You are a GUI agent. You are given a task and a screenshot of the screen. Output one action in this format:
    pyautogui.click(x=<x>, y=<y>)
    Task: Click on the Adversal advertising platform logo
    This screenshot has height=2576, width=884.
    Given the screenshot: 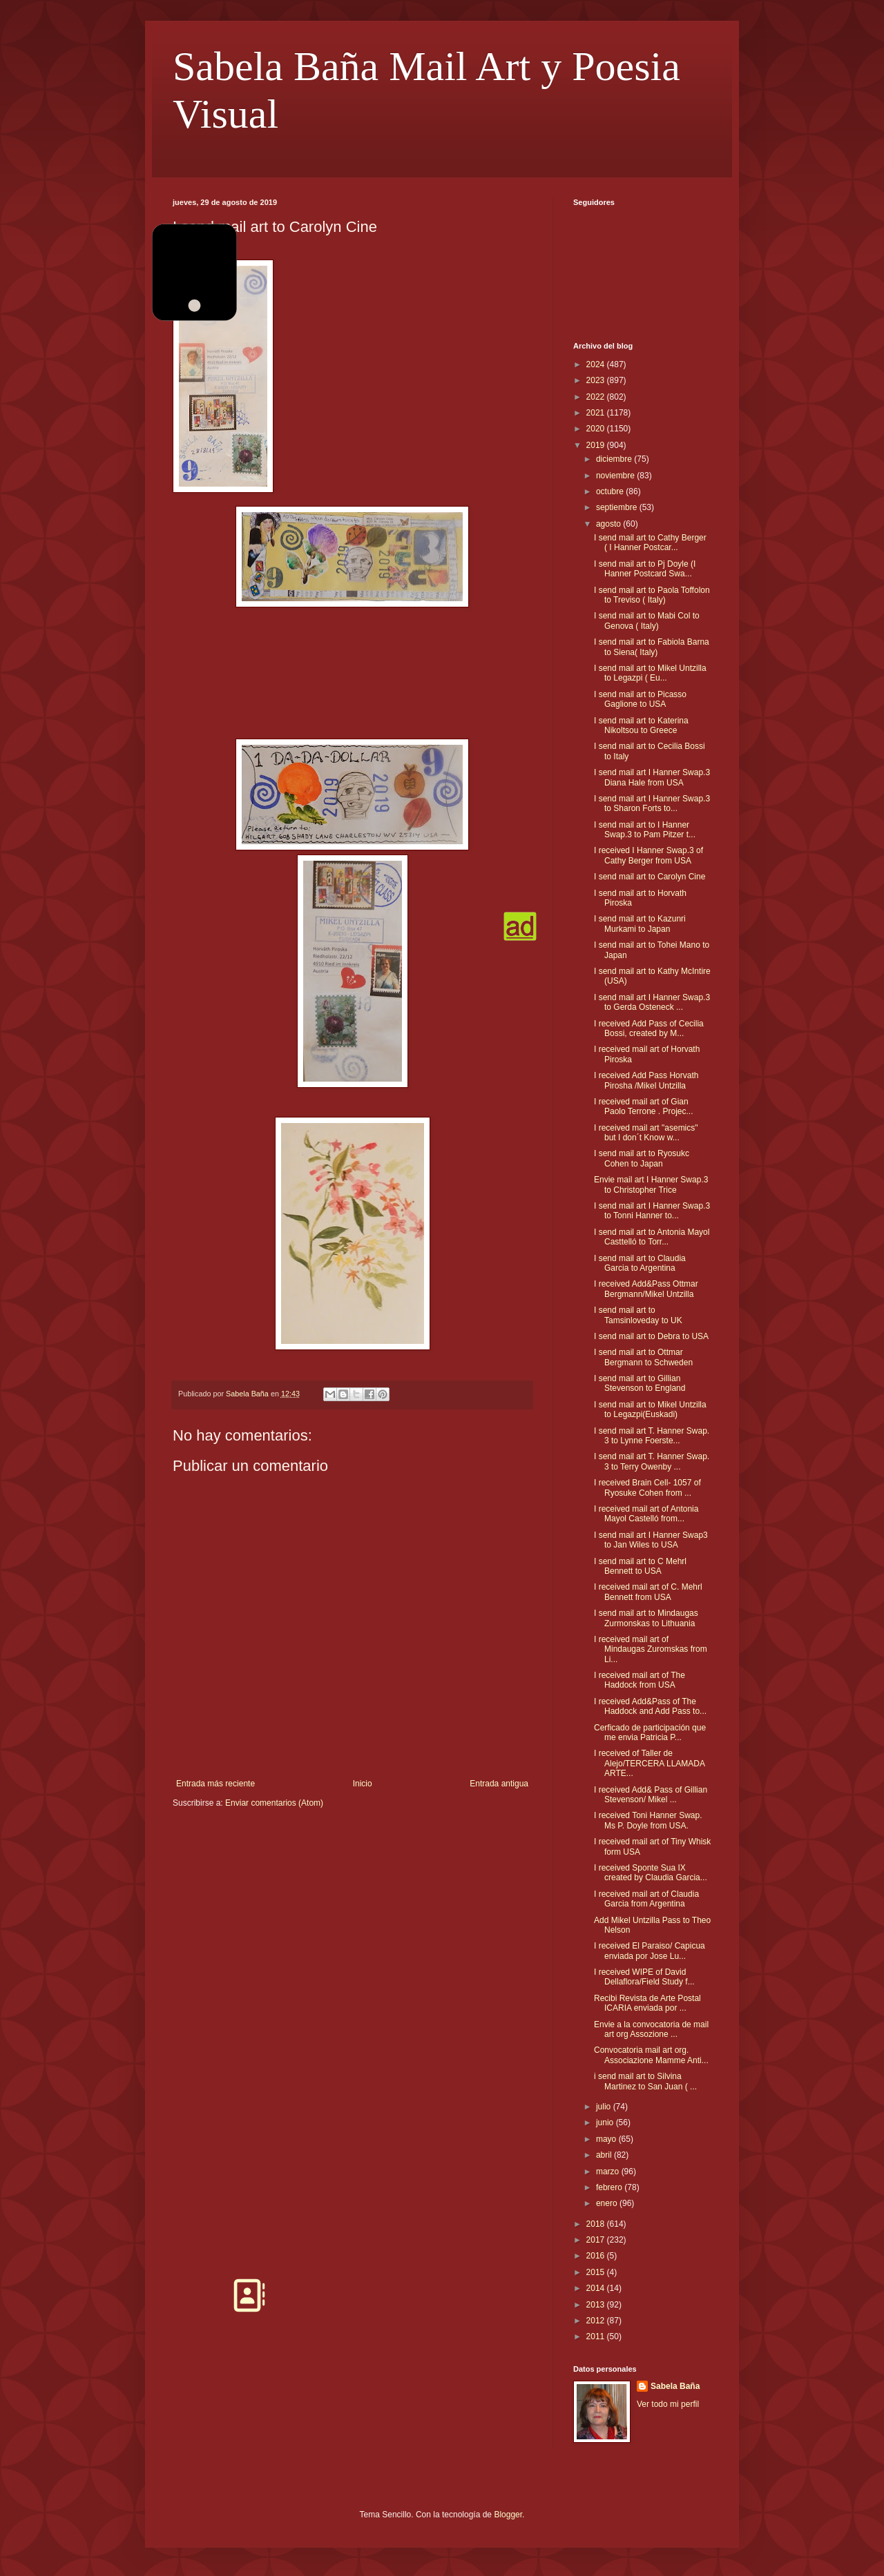 What is the action you would take?
    pyautogui.click(x=520, y=926)
    